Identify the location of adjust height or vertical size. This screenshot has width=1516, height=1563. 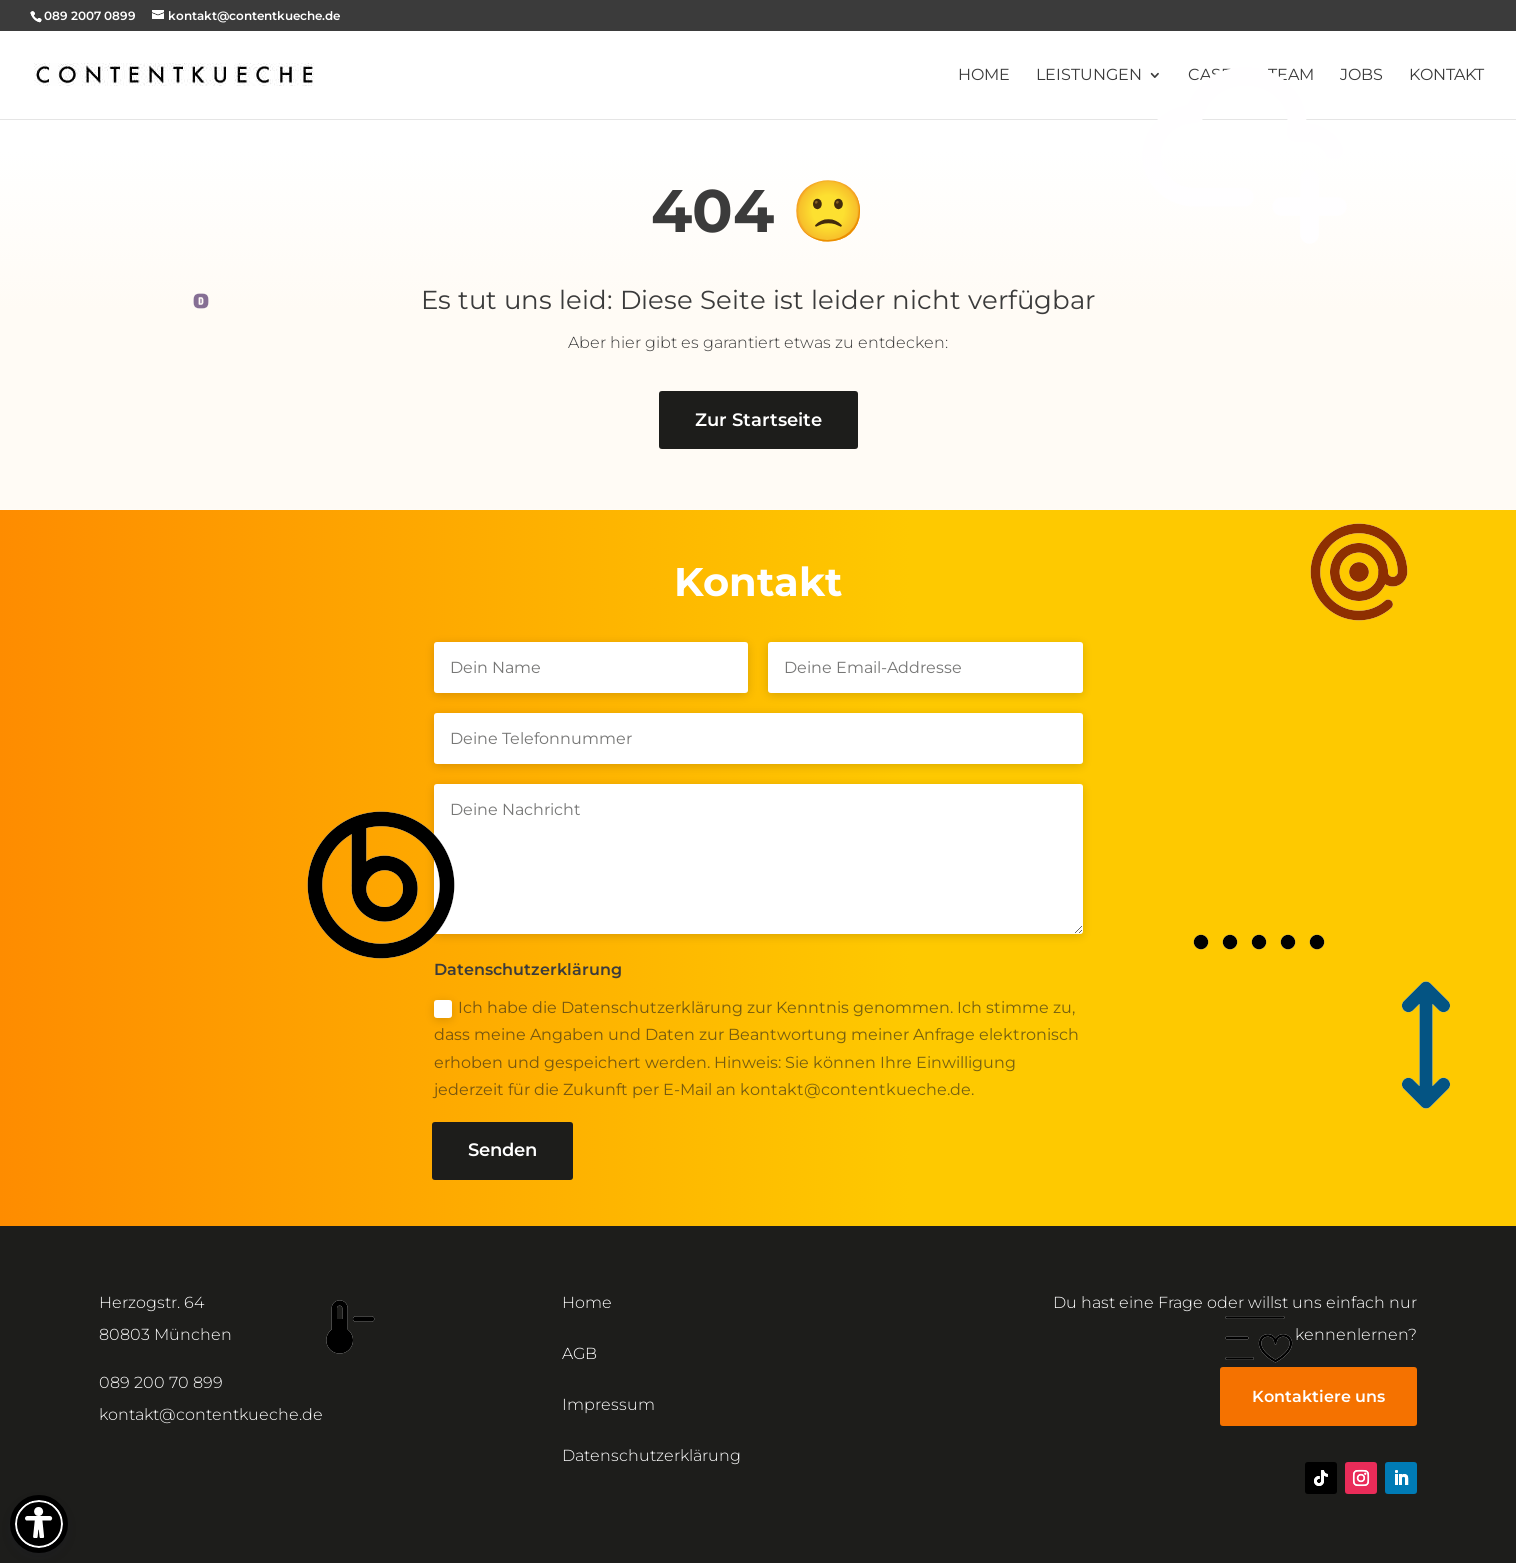
(1426, 1045).